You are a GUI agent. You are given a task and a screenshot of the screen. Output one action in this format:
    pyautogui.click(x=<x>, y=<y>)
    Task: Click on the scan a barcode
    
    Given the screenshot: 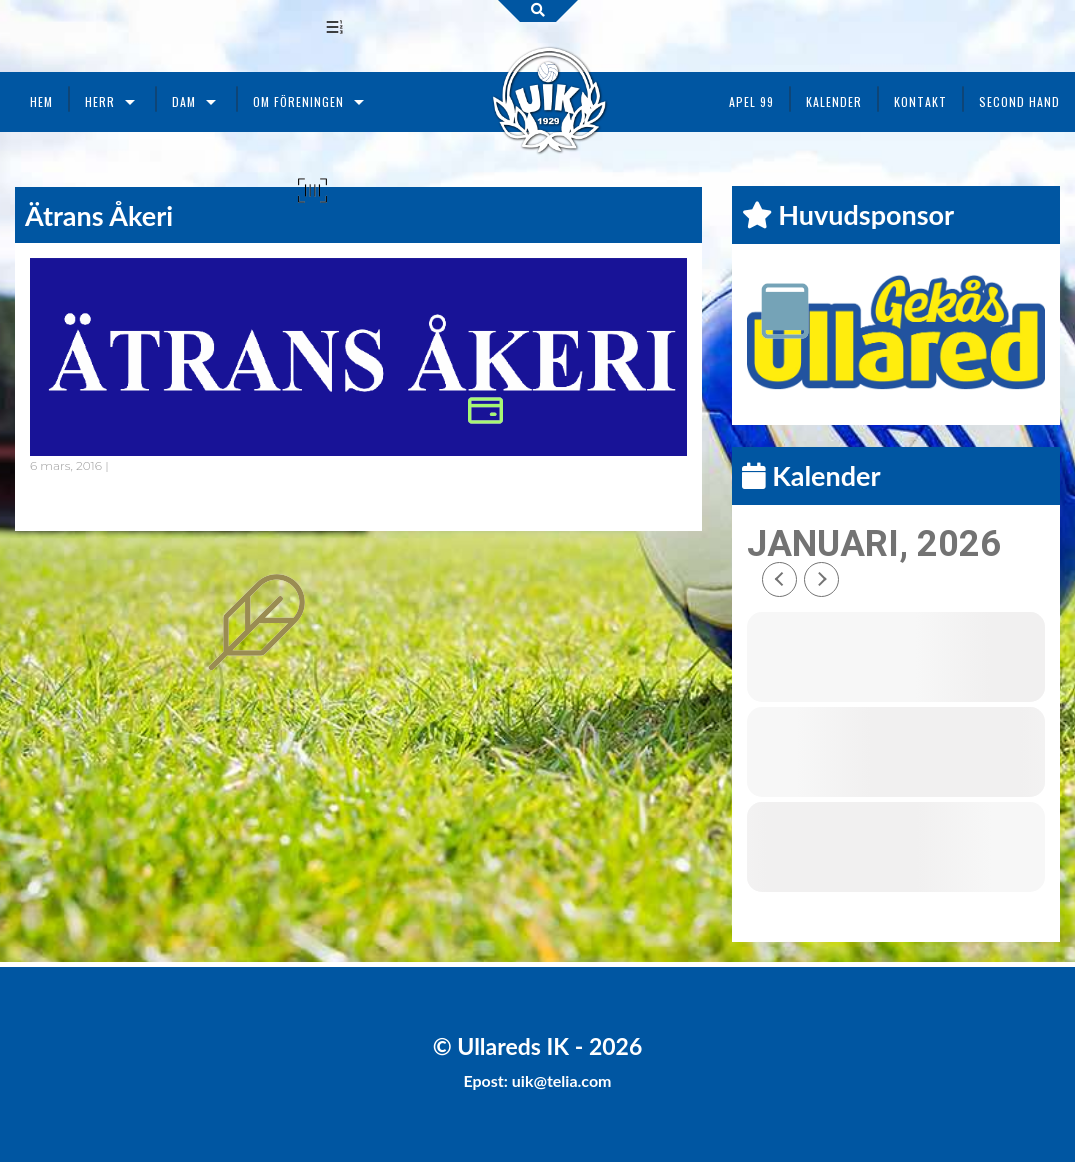 What is the action you would take?
    pyautogui.click(x=312, y=190)
    